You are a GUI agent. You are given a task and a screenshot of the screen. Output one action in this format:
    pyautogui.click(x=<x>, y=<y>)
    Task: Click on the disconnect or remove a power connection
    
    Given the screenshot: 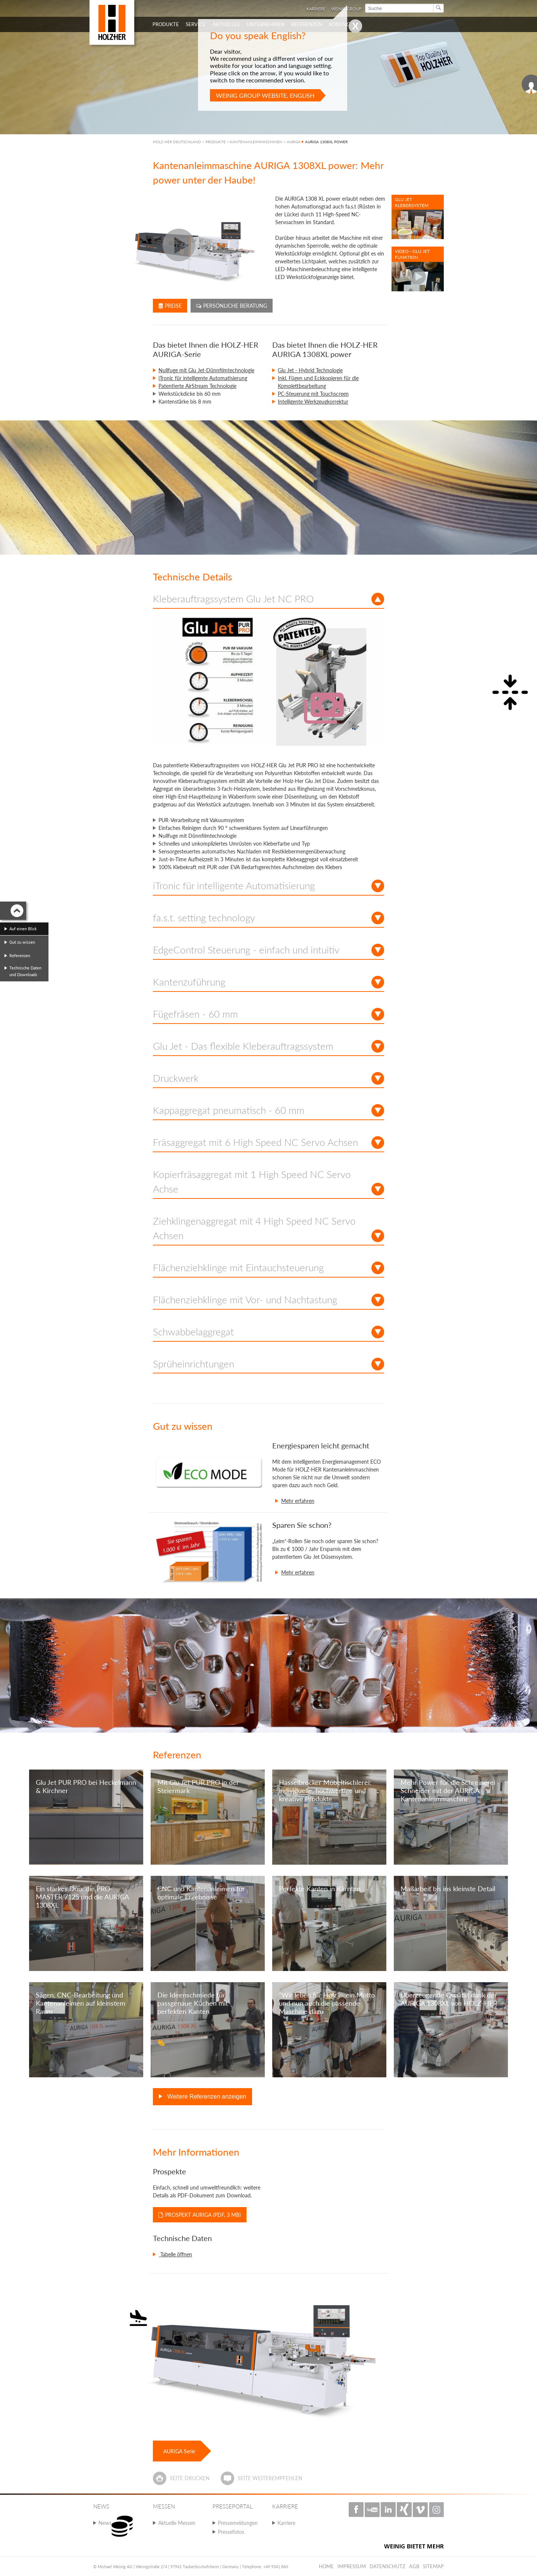 What is the action you would take?
    pyautogui.click(x=161, y=2043)
    